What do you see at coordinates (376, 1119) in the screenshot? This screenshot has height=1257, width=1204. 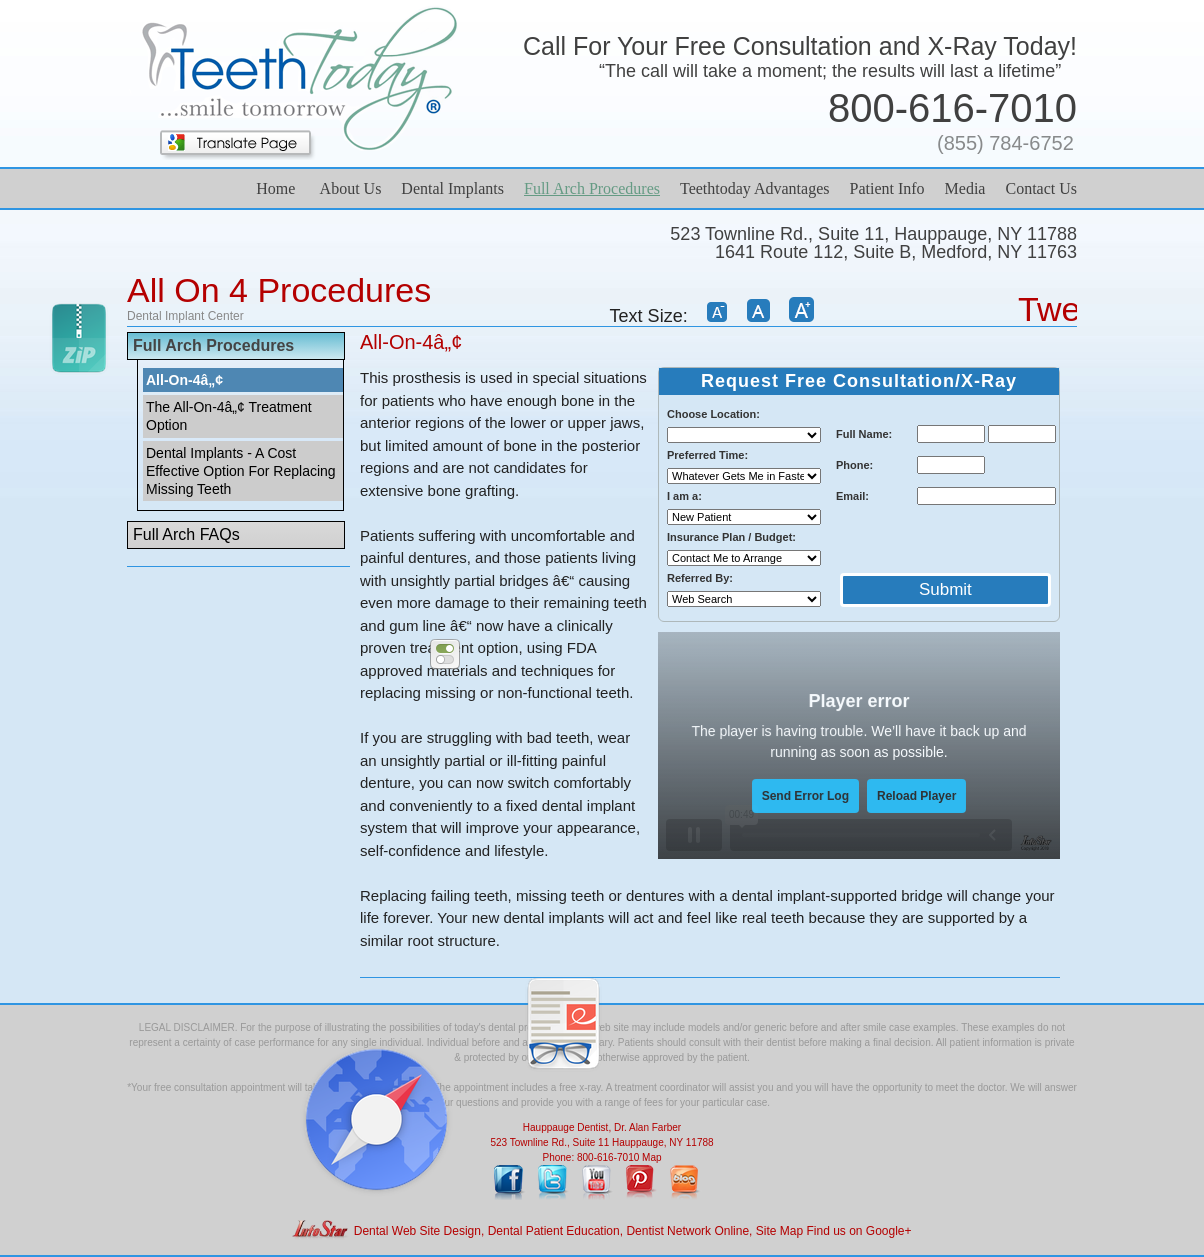 I see `launch the web browser app` at bounding box center [376, 1119].